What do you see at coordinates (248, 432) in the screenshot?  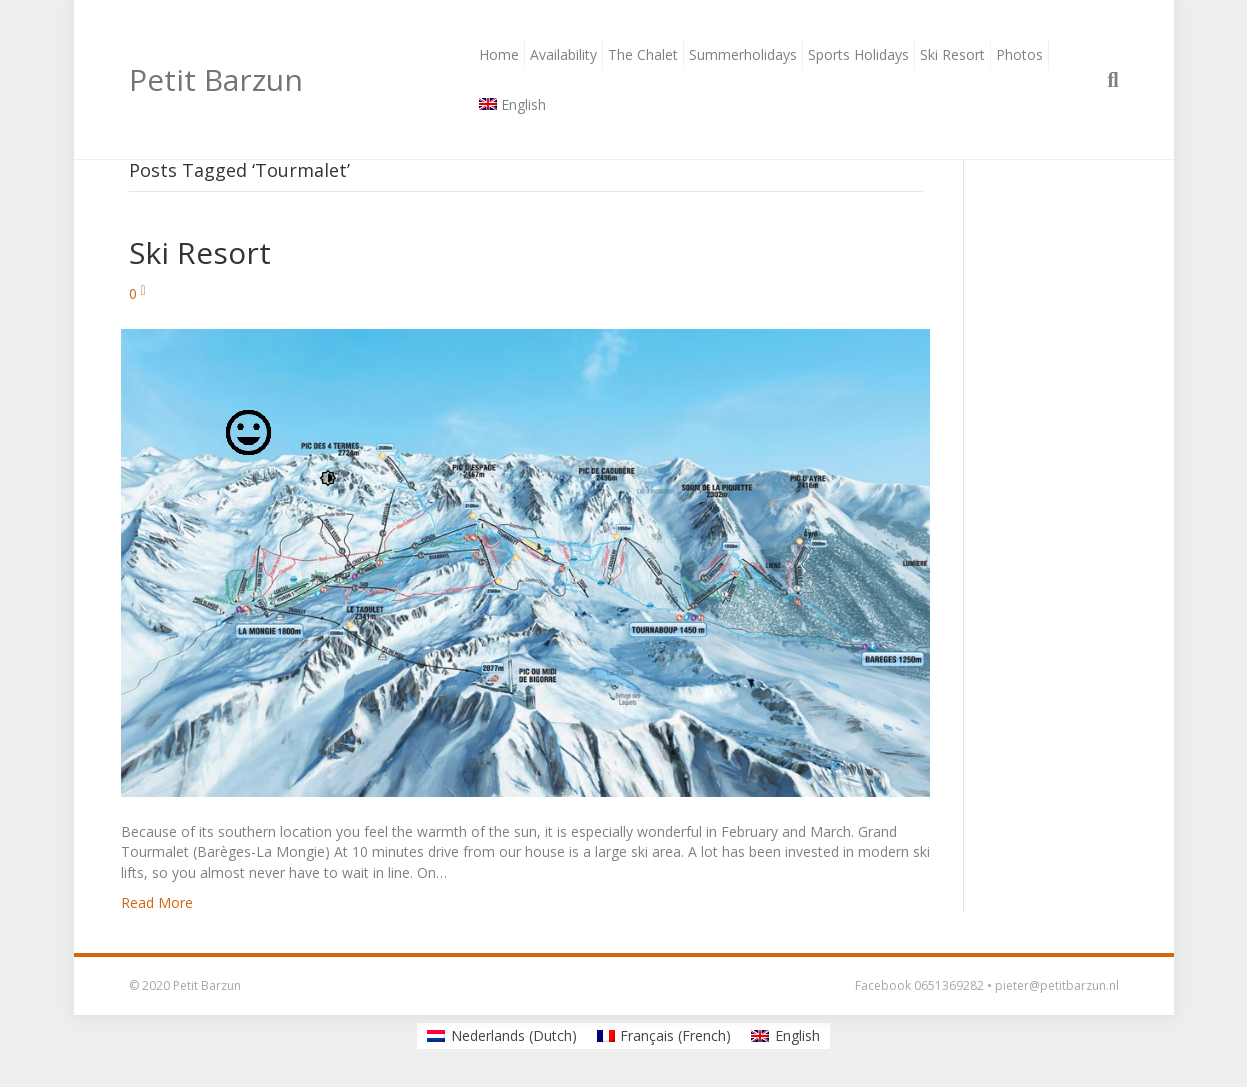 I see `tag people in a photo` at bounding box center [248, 432].